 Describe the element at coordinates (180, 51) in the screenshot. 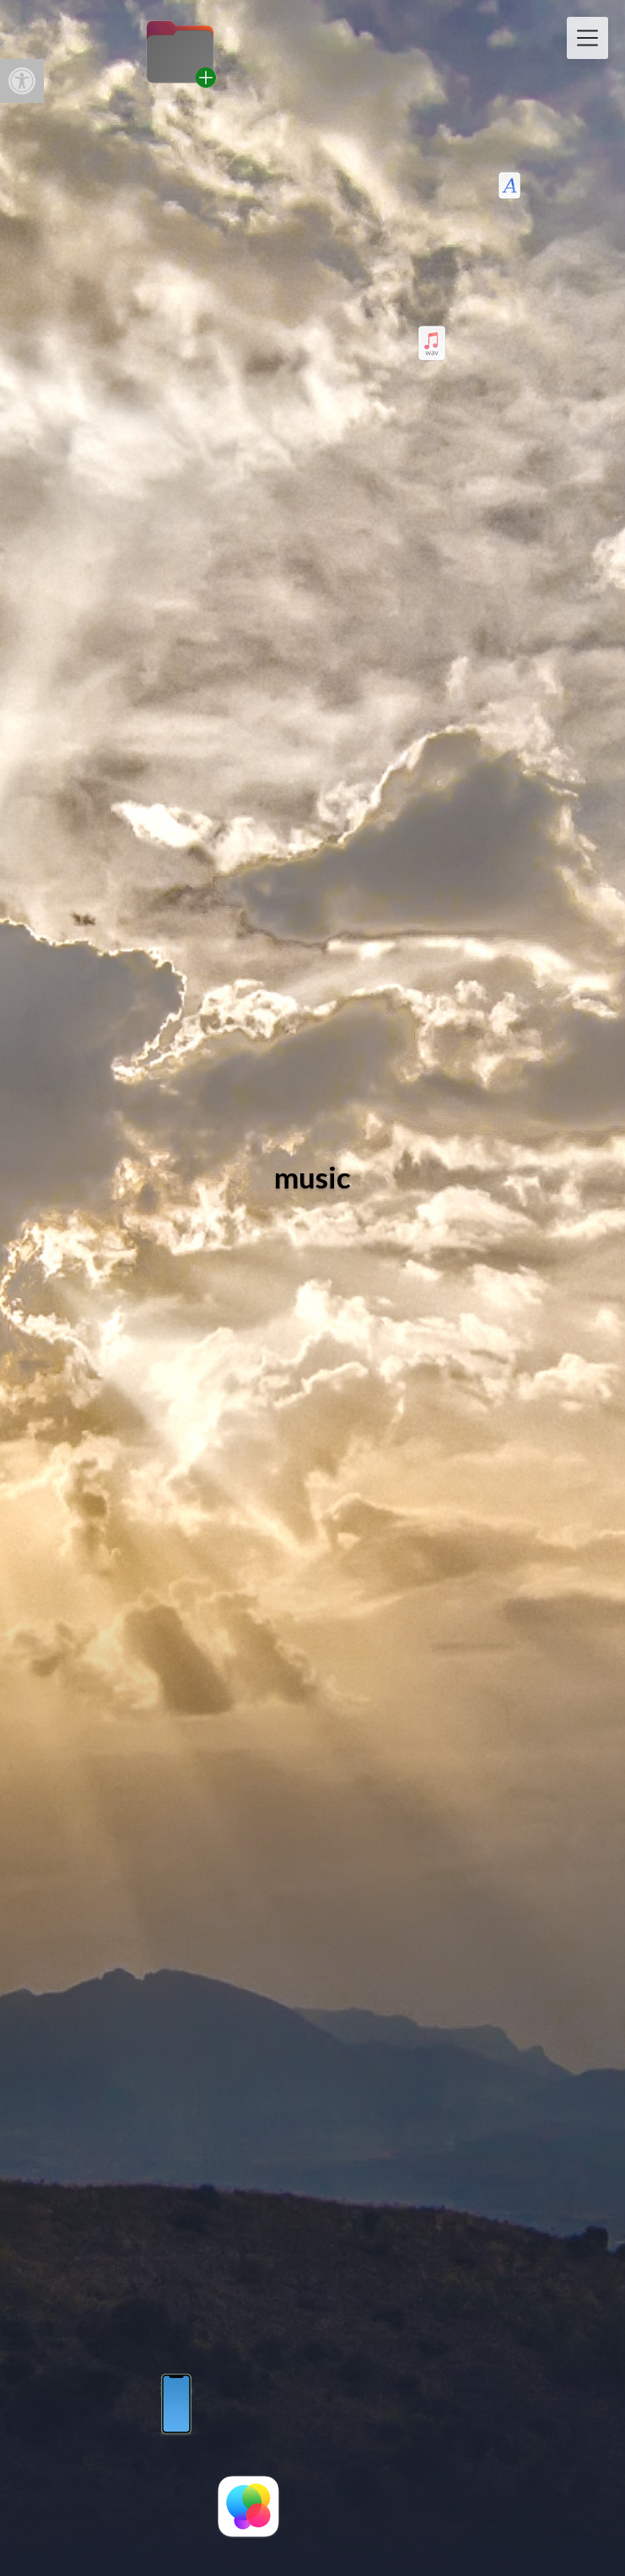

I see `create a new folder` at that location.